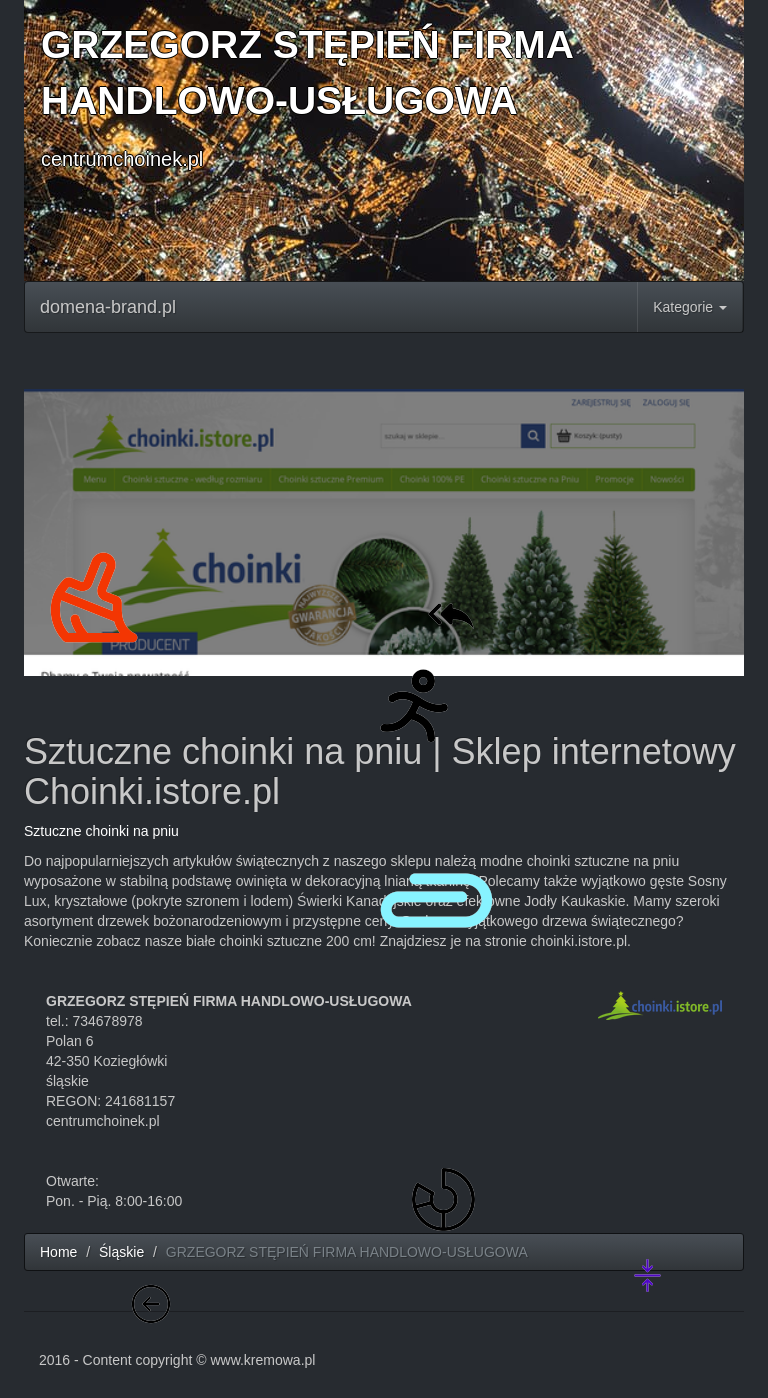 The height and width of the screenshot is (1398, 768). Describe the element at coordinates (647, 1275) in the screenshot. I see `collapse content vertically` at that location.